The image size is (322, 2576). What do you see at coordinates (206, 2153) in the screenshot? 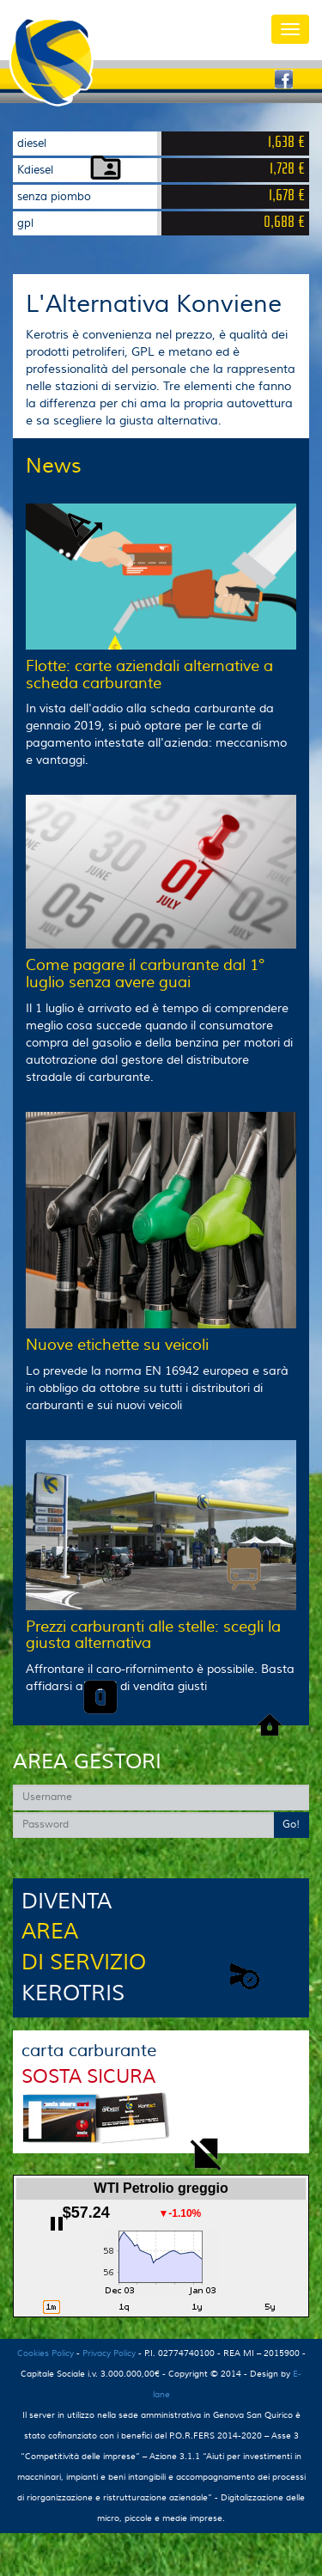
I see `no sim card detected` at bounding box center [206, 2153].